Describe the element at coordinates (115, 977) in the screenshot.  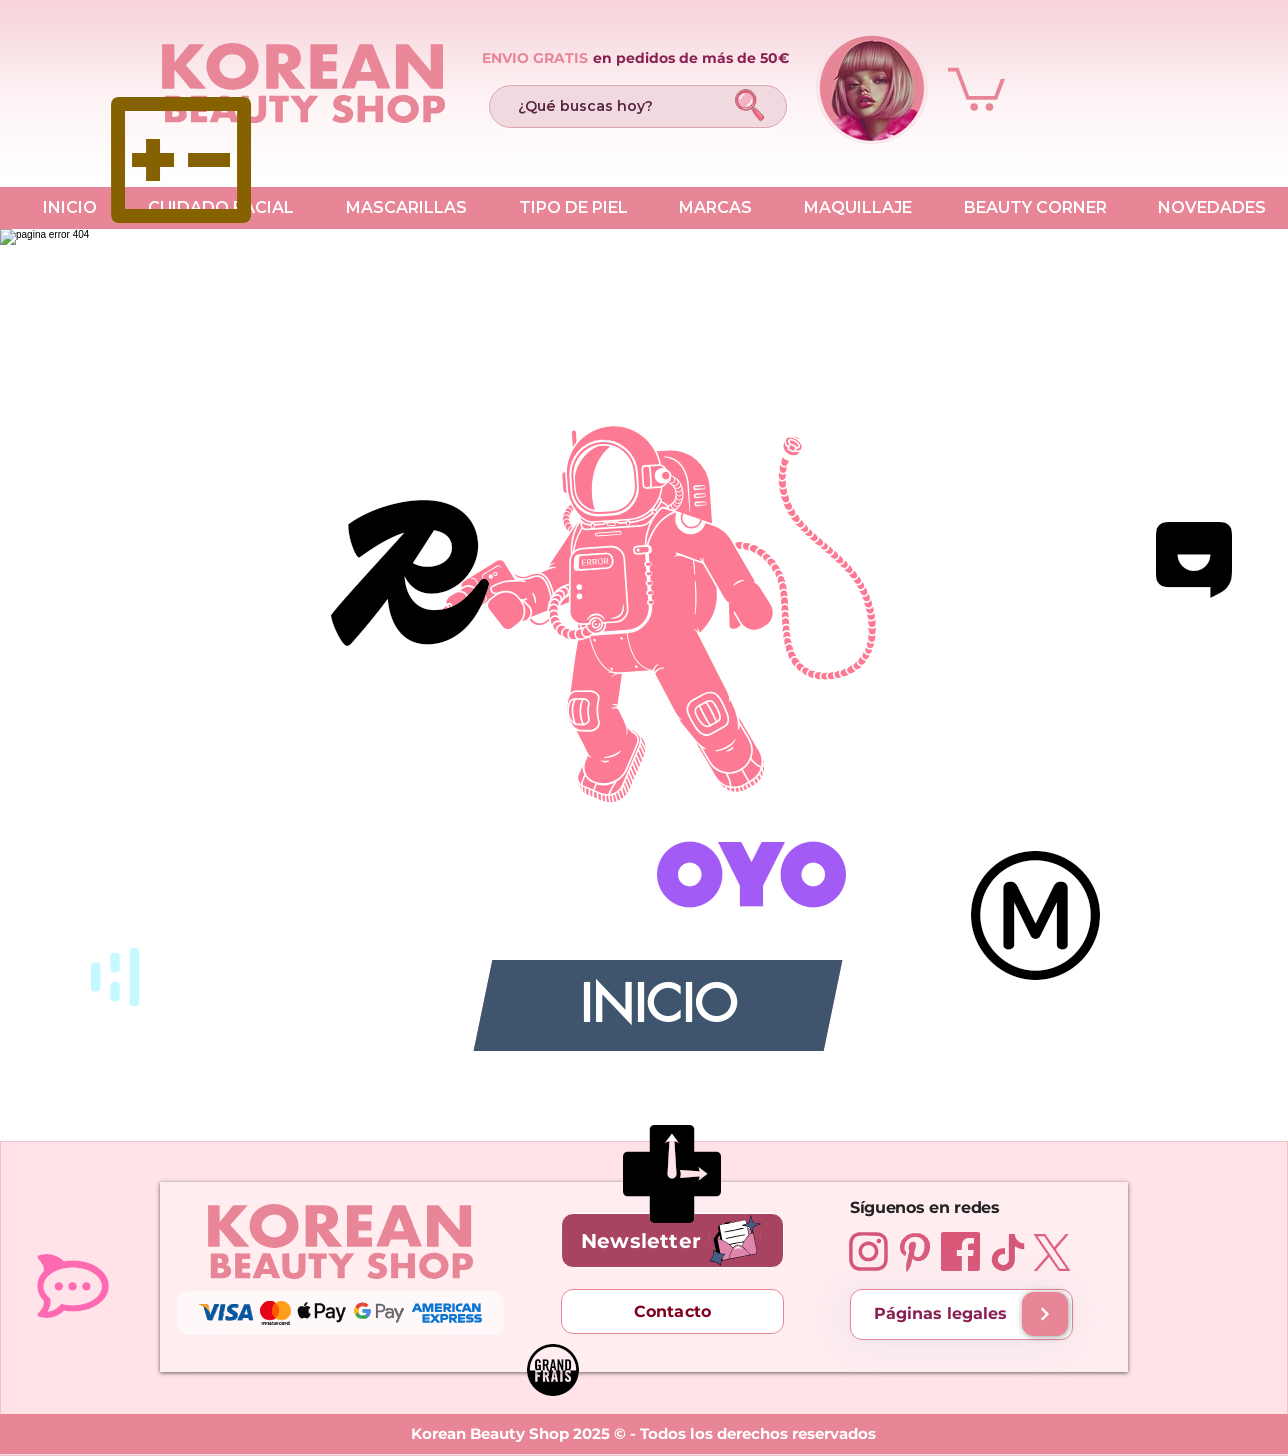
I see `open hyperskill learning platform` at that location.